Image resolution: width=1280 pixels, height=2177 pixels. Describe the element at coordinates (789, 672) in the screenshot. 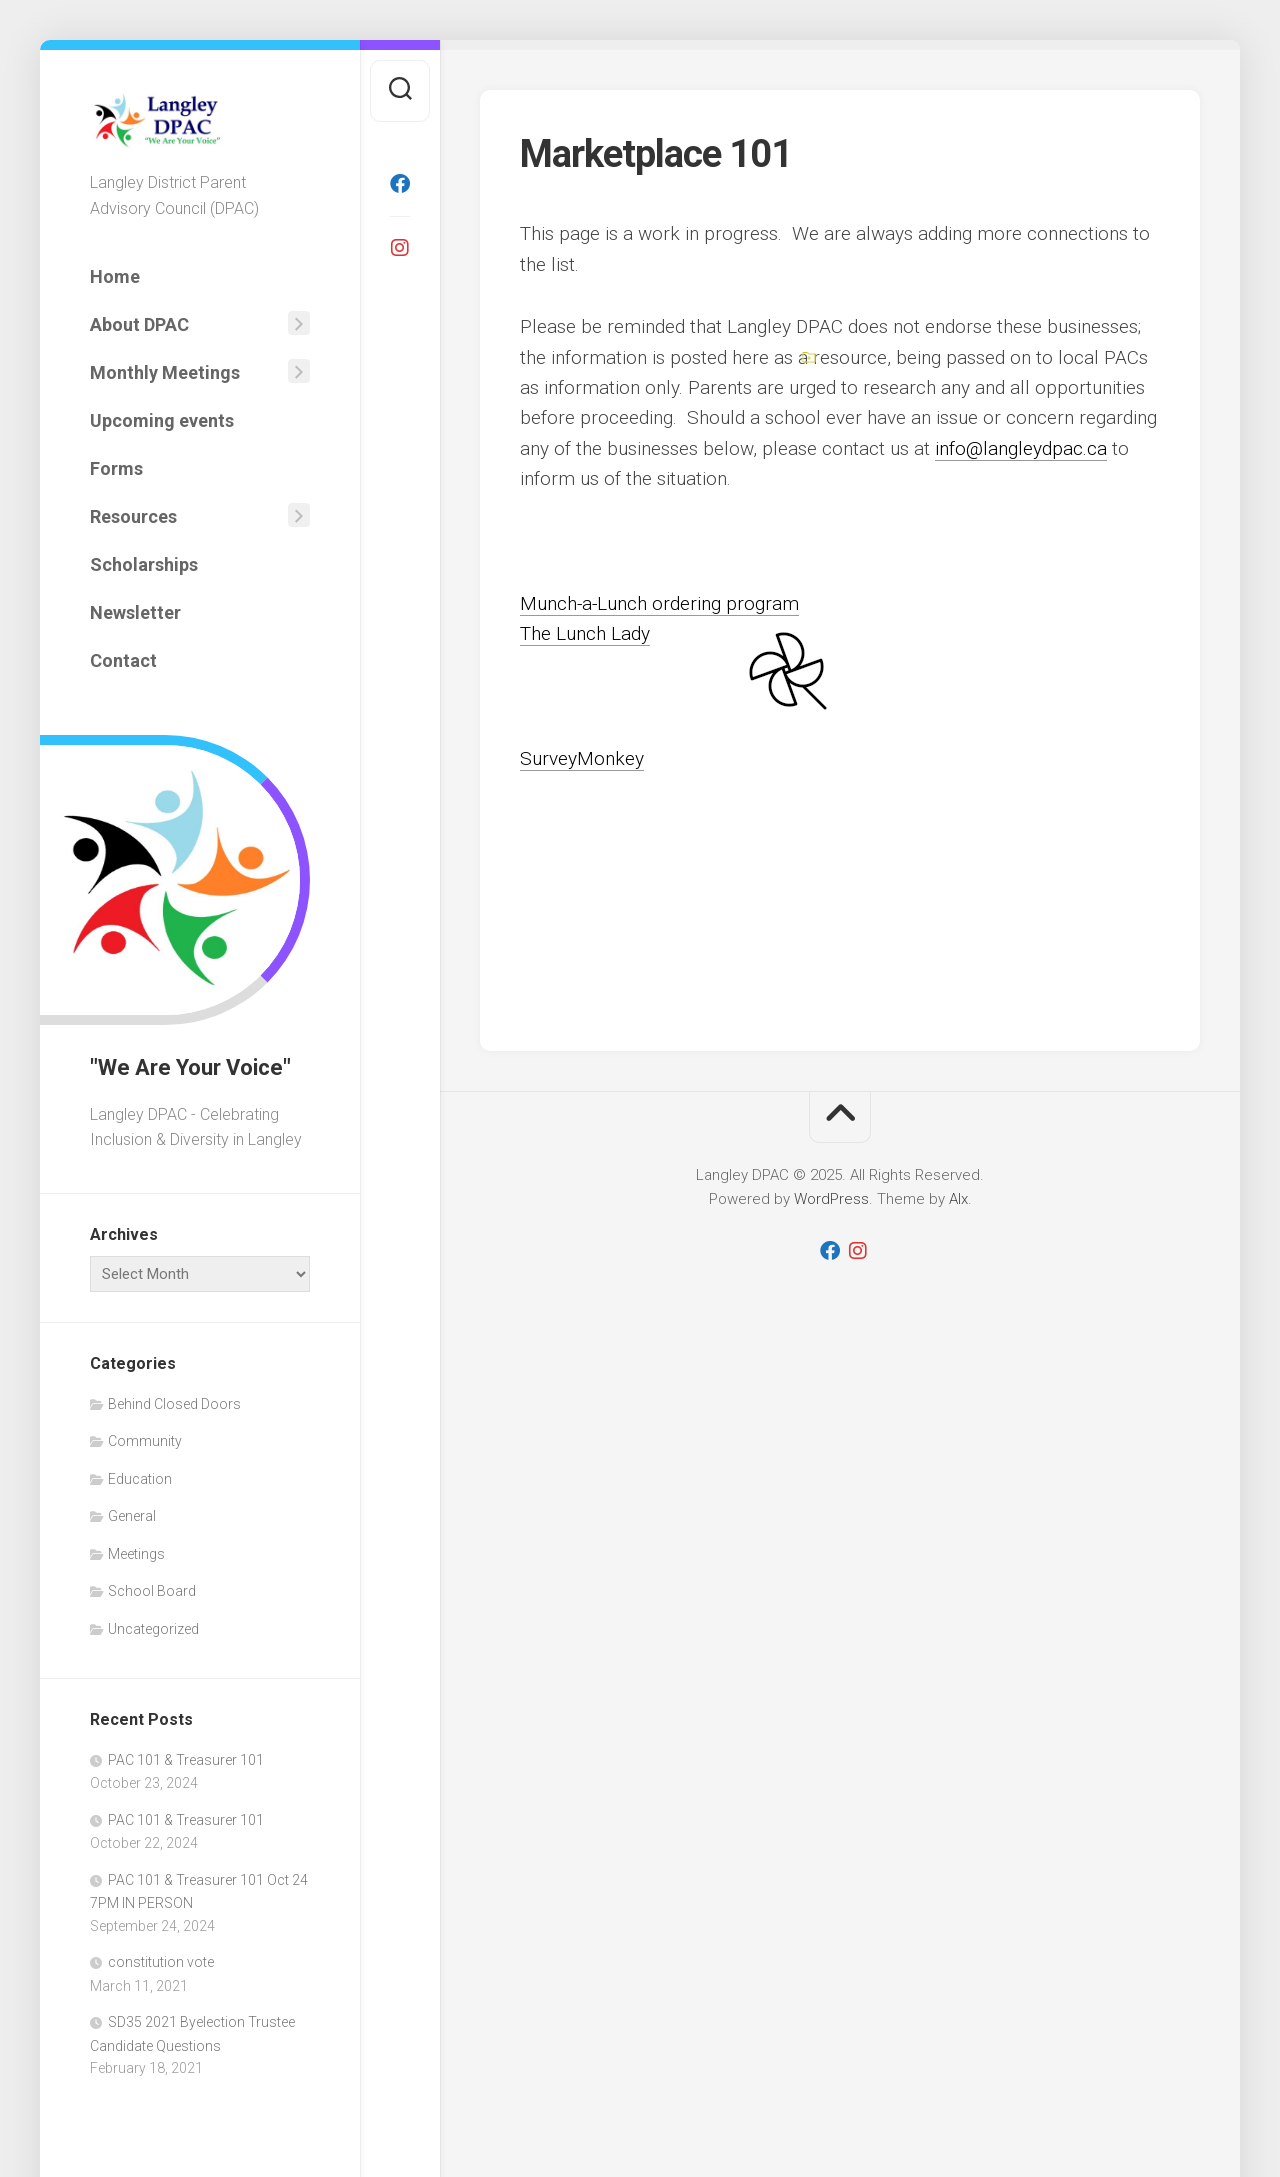

I see `decorative element indicating playfulness or childhood themes` at that location.